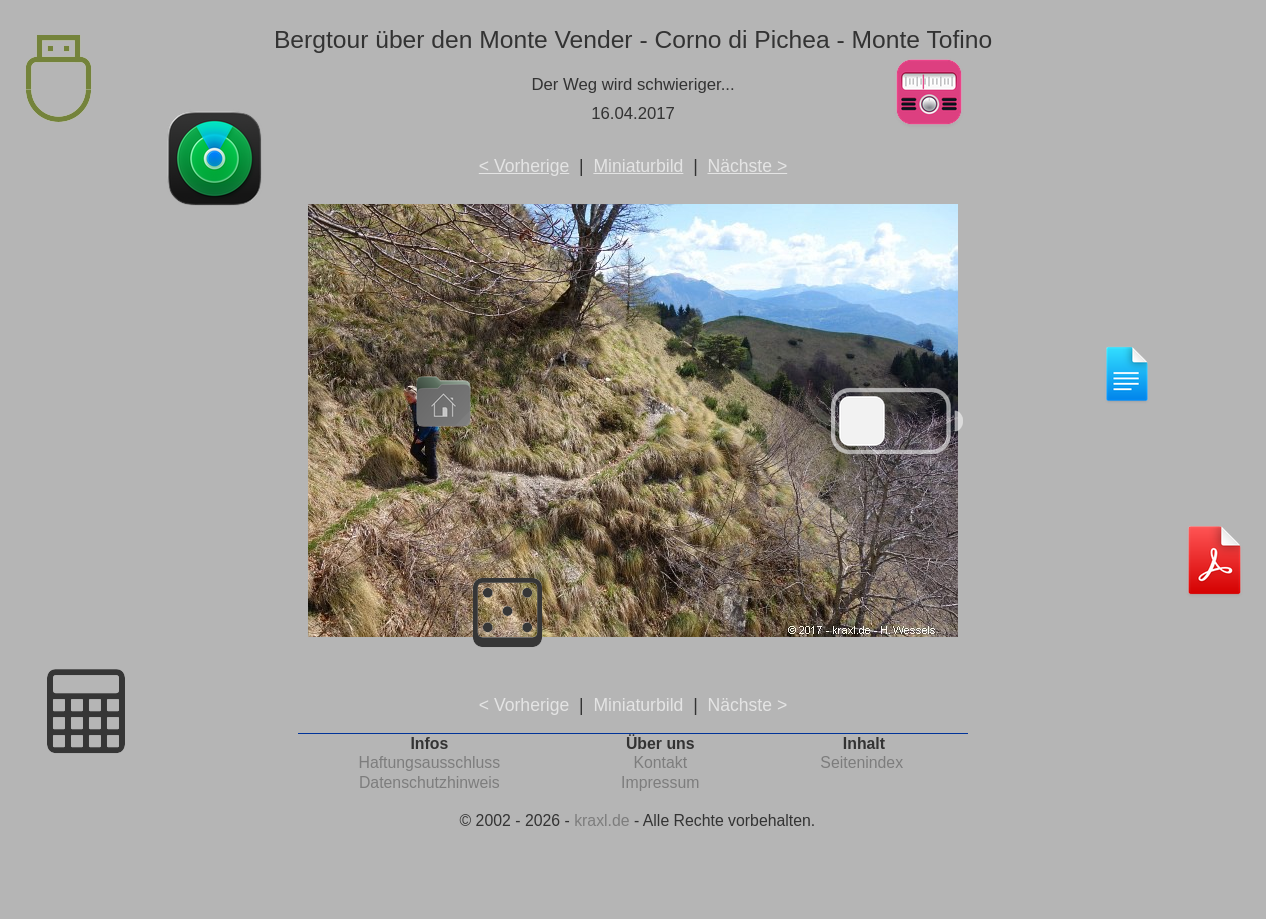 This screenshot has width=1266, height=919. What do you see at coordinates (83, 711) in the screenshot?
I see `open the calculator app` at bounding box center [83, 711].